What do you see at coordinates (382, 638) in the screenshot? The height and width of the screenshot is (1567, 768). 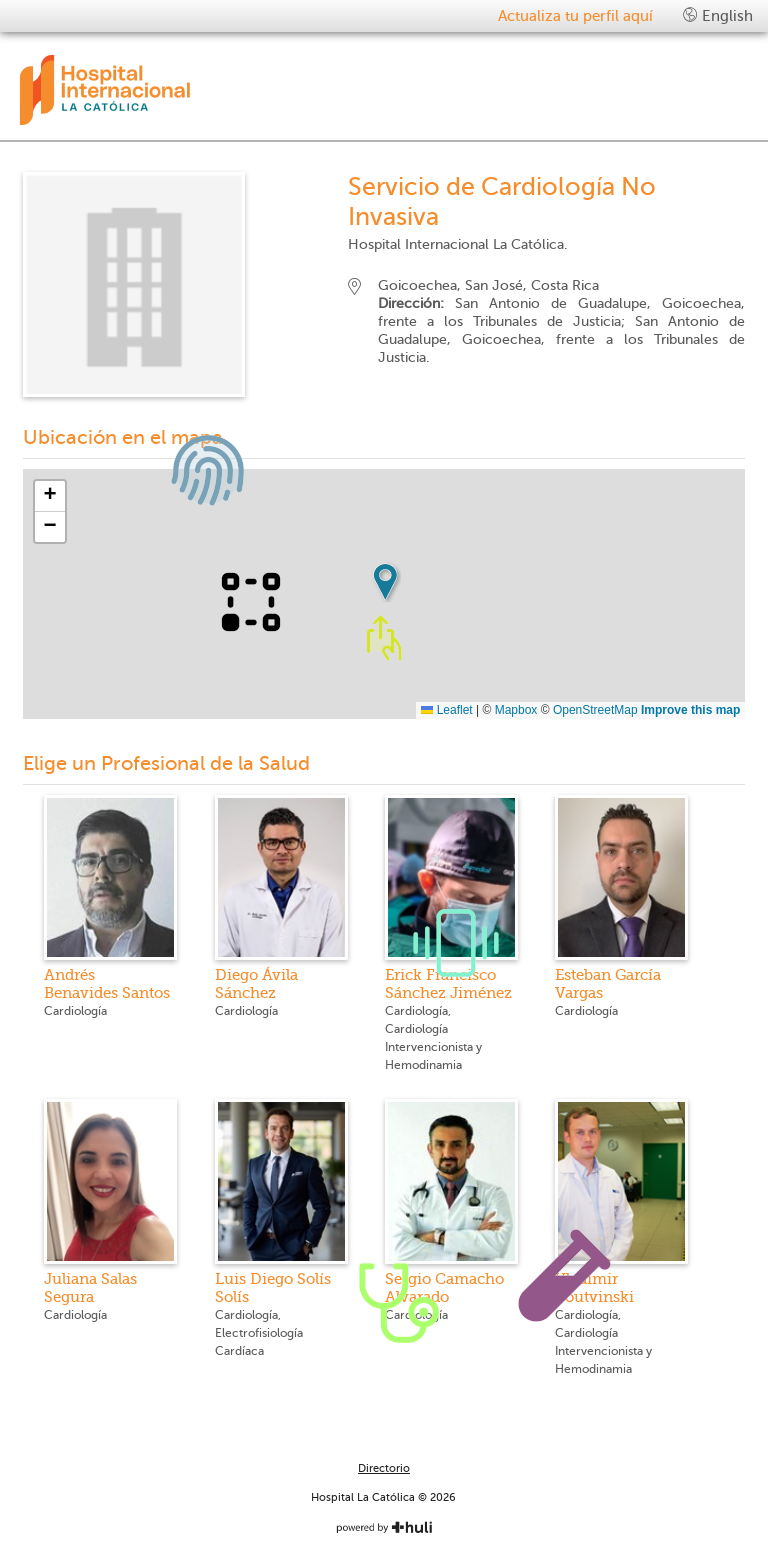 I see `deposit or upload funds manually` at bounding box center [382, 638].